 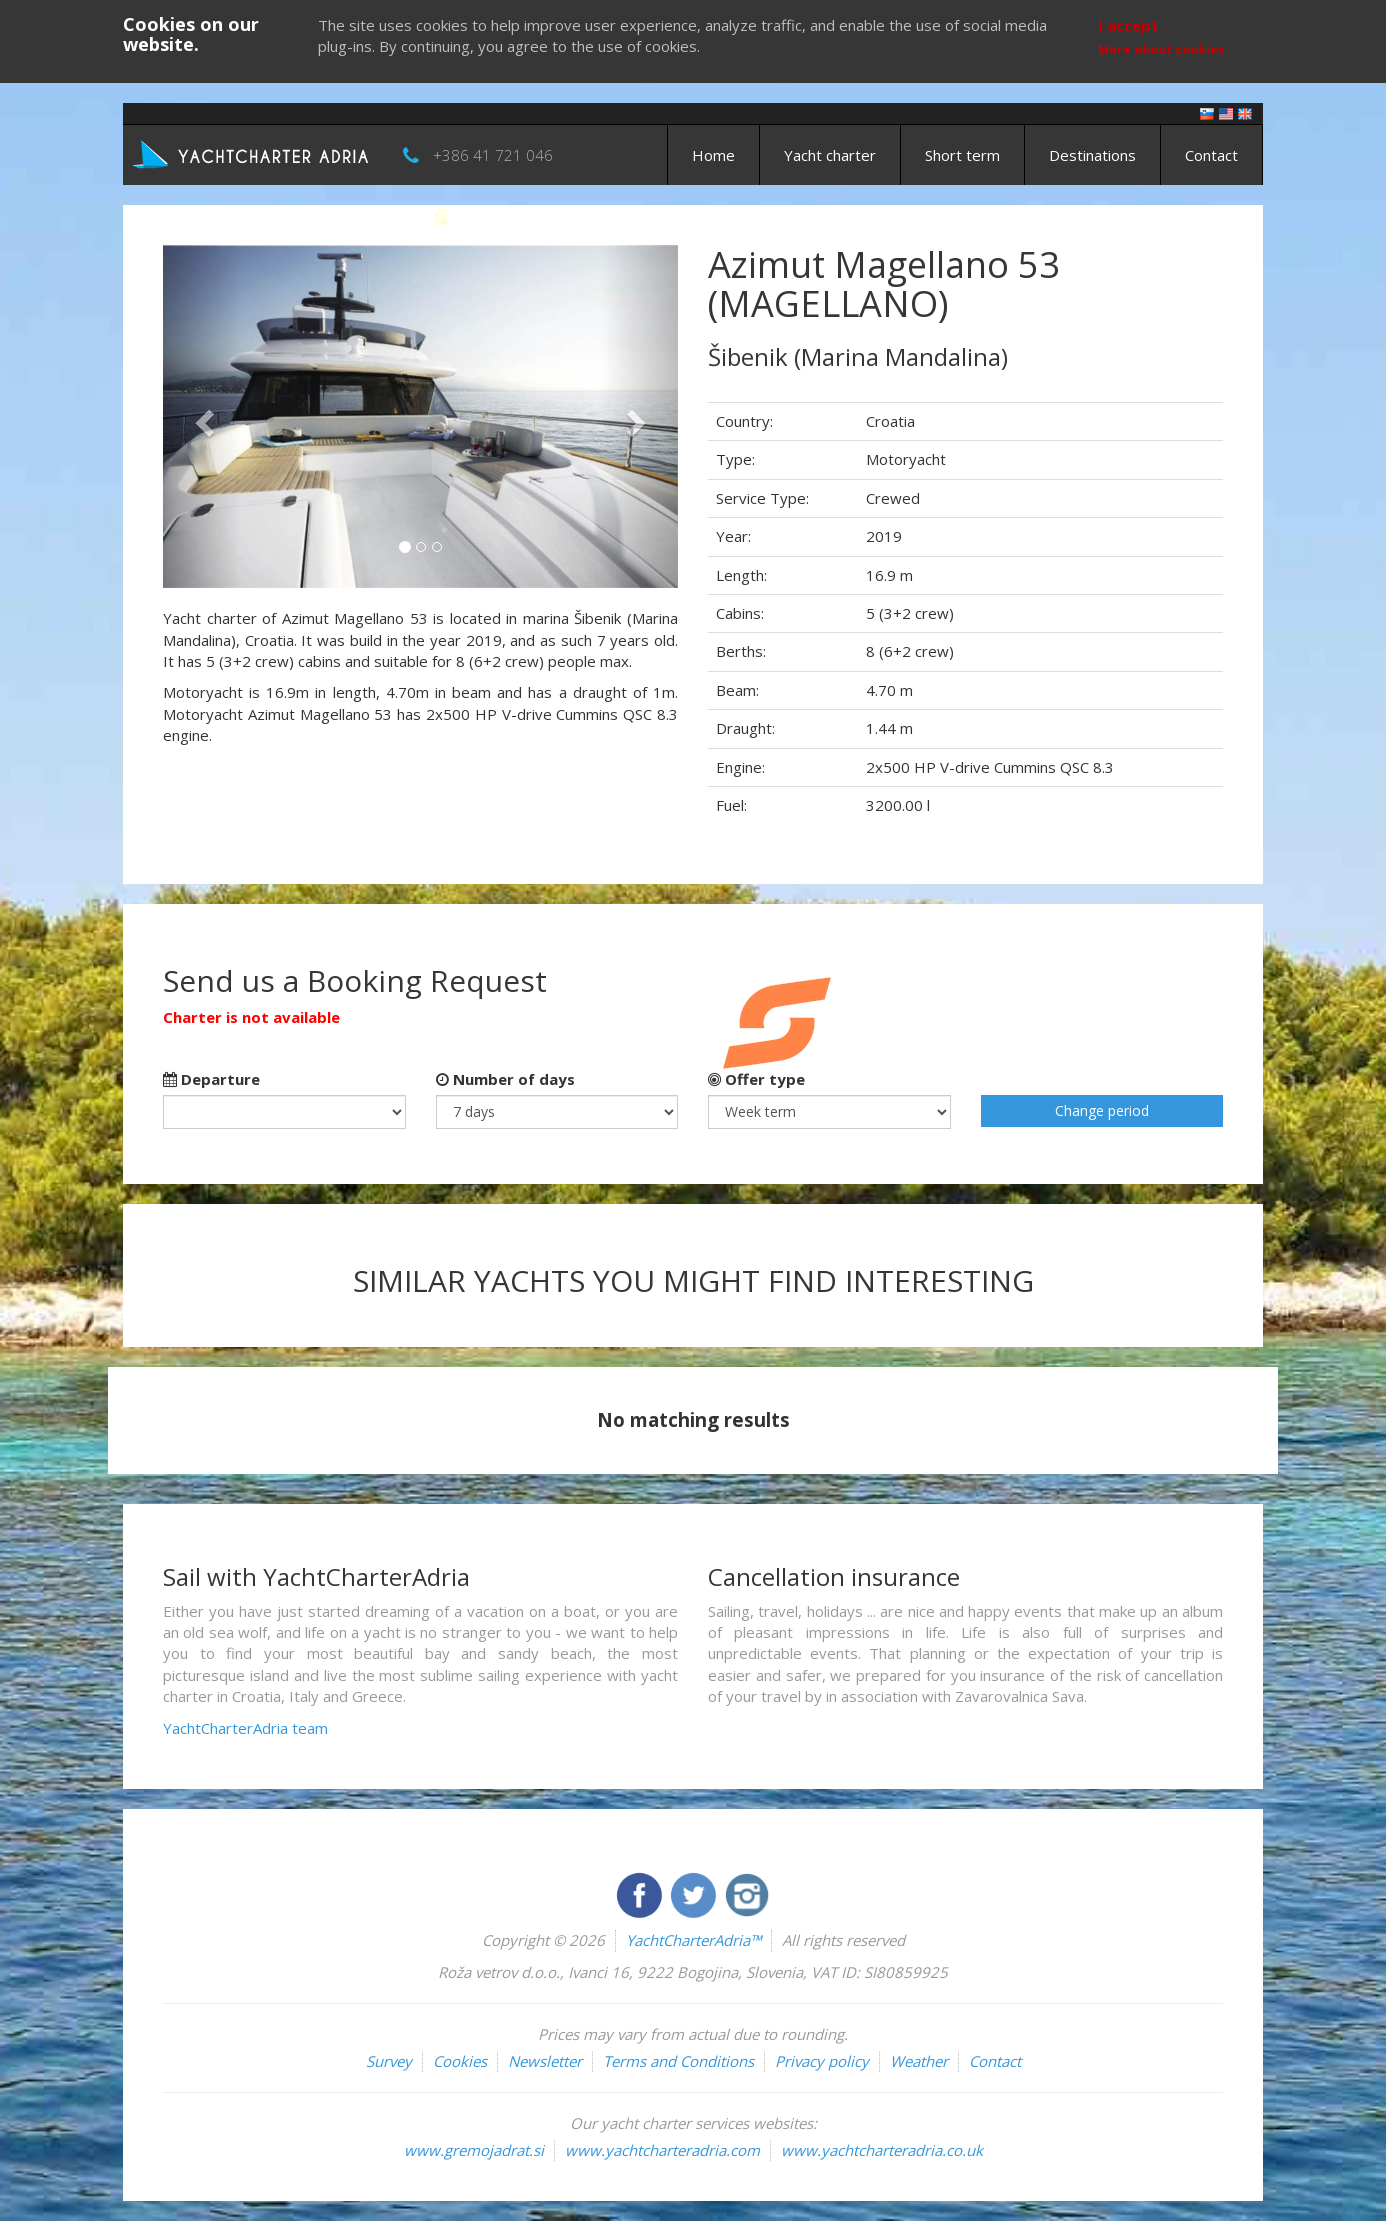 I want to click on speedypage logo, so click(x=777, y=1023).